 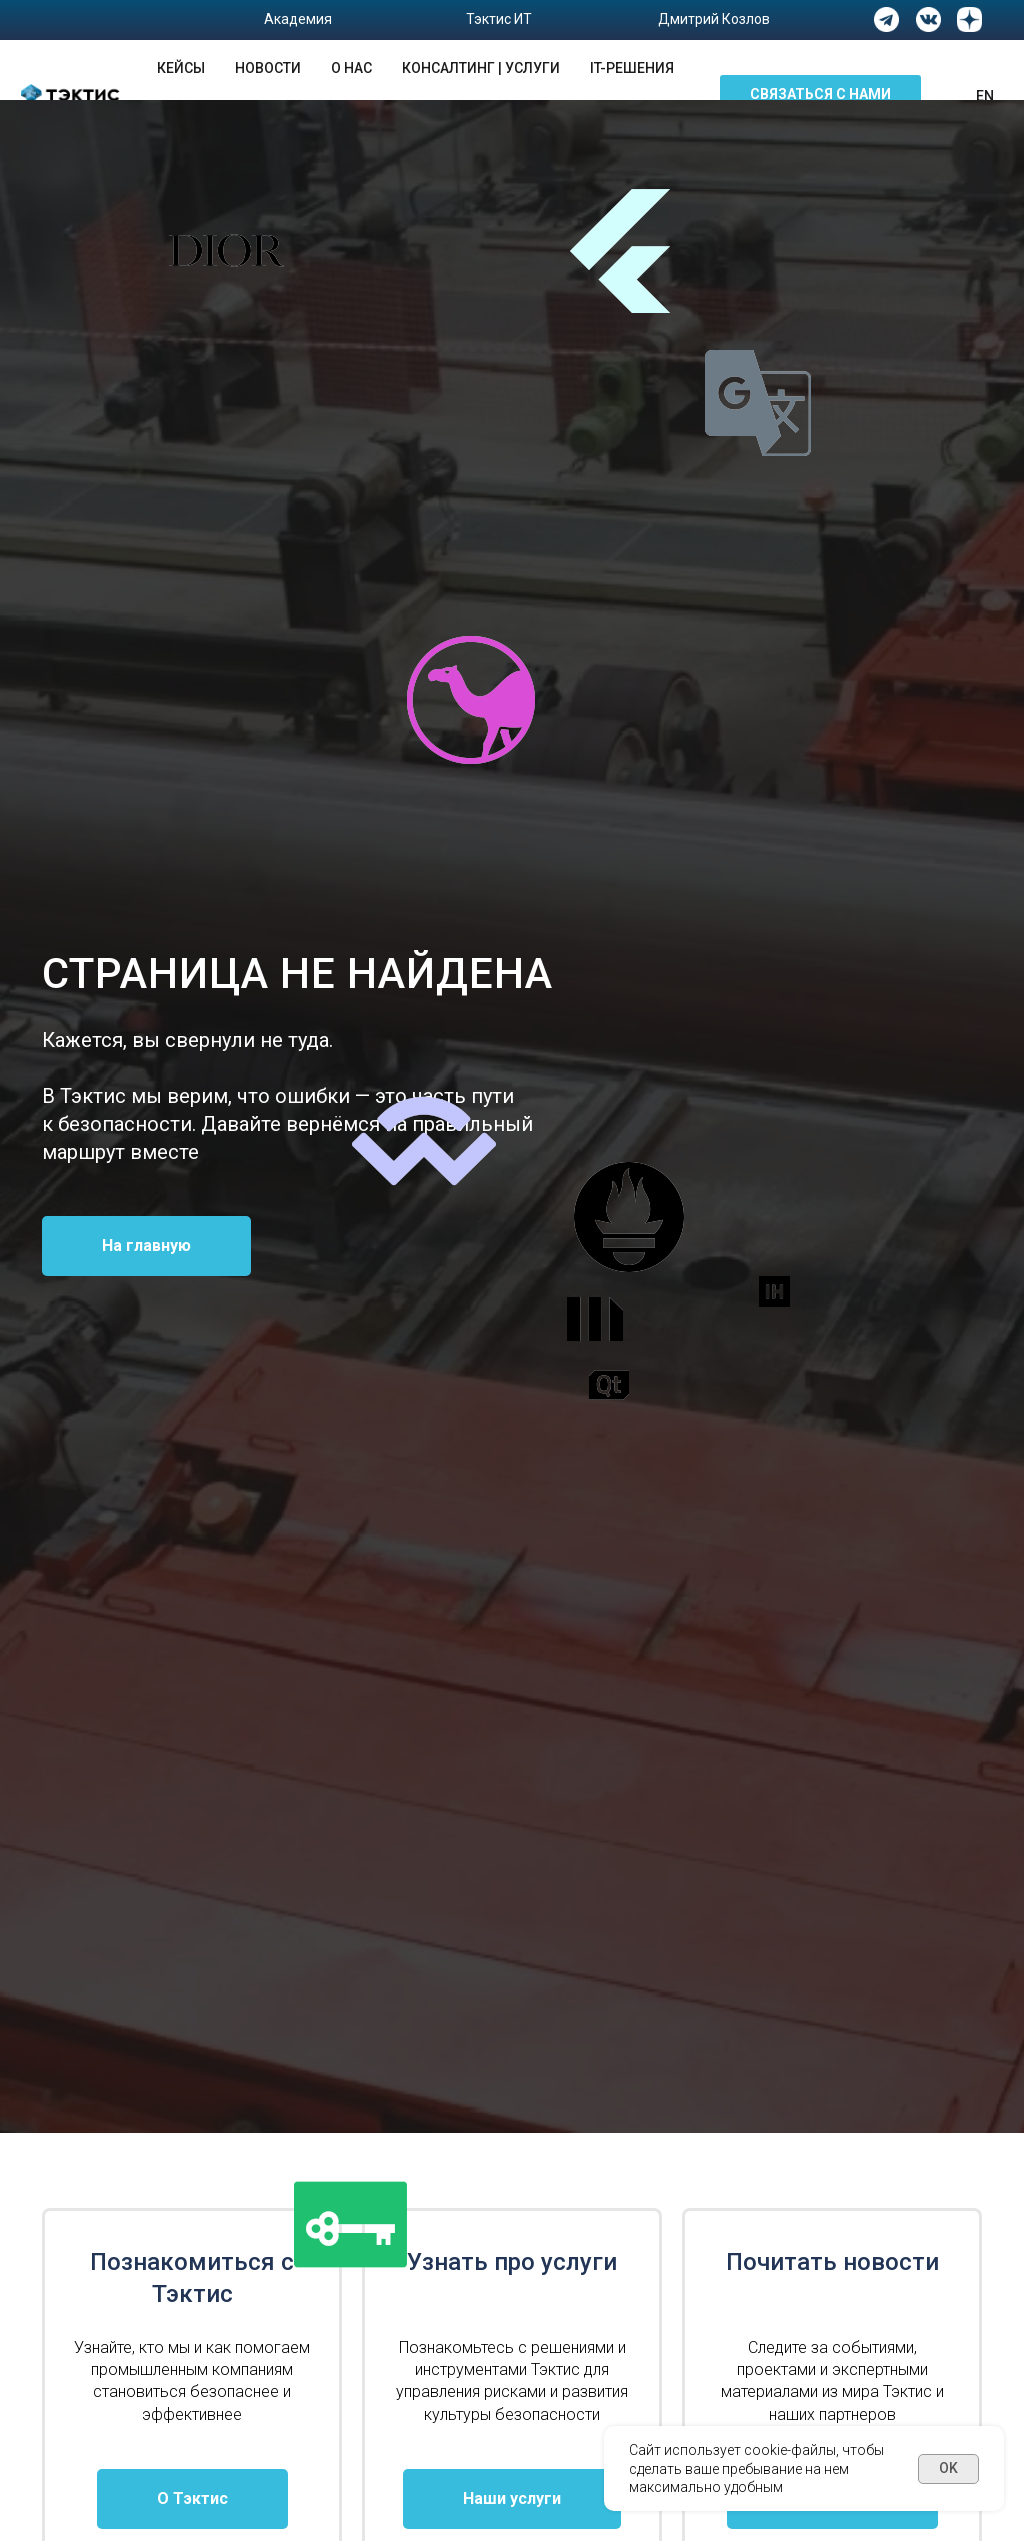 I want to click on visit the Indie Hackers community, so click(x=774, y=1291).